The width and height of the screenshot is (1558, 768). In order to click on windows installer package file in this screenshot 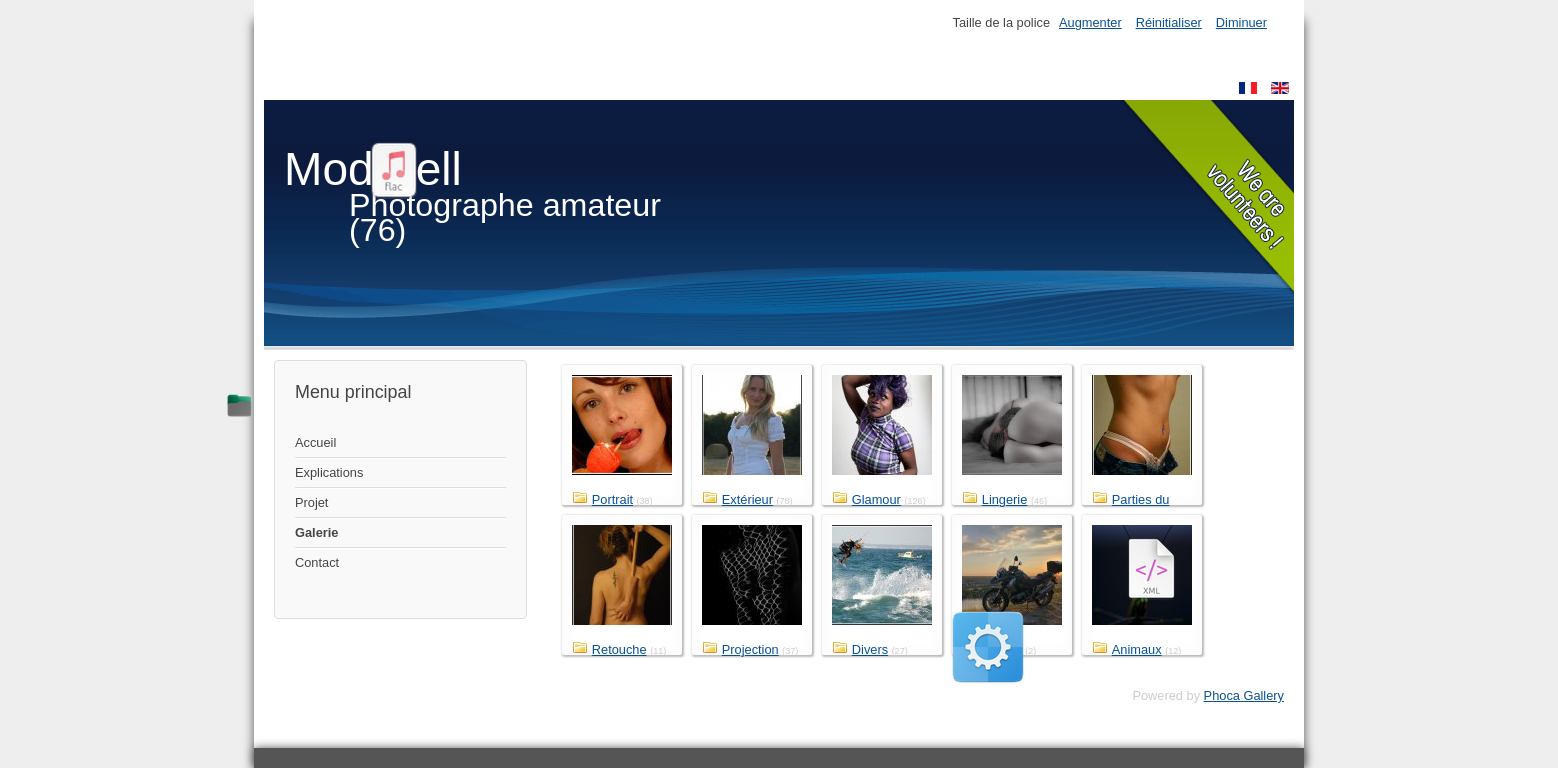, I will do `click(988, 647)`.